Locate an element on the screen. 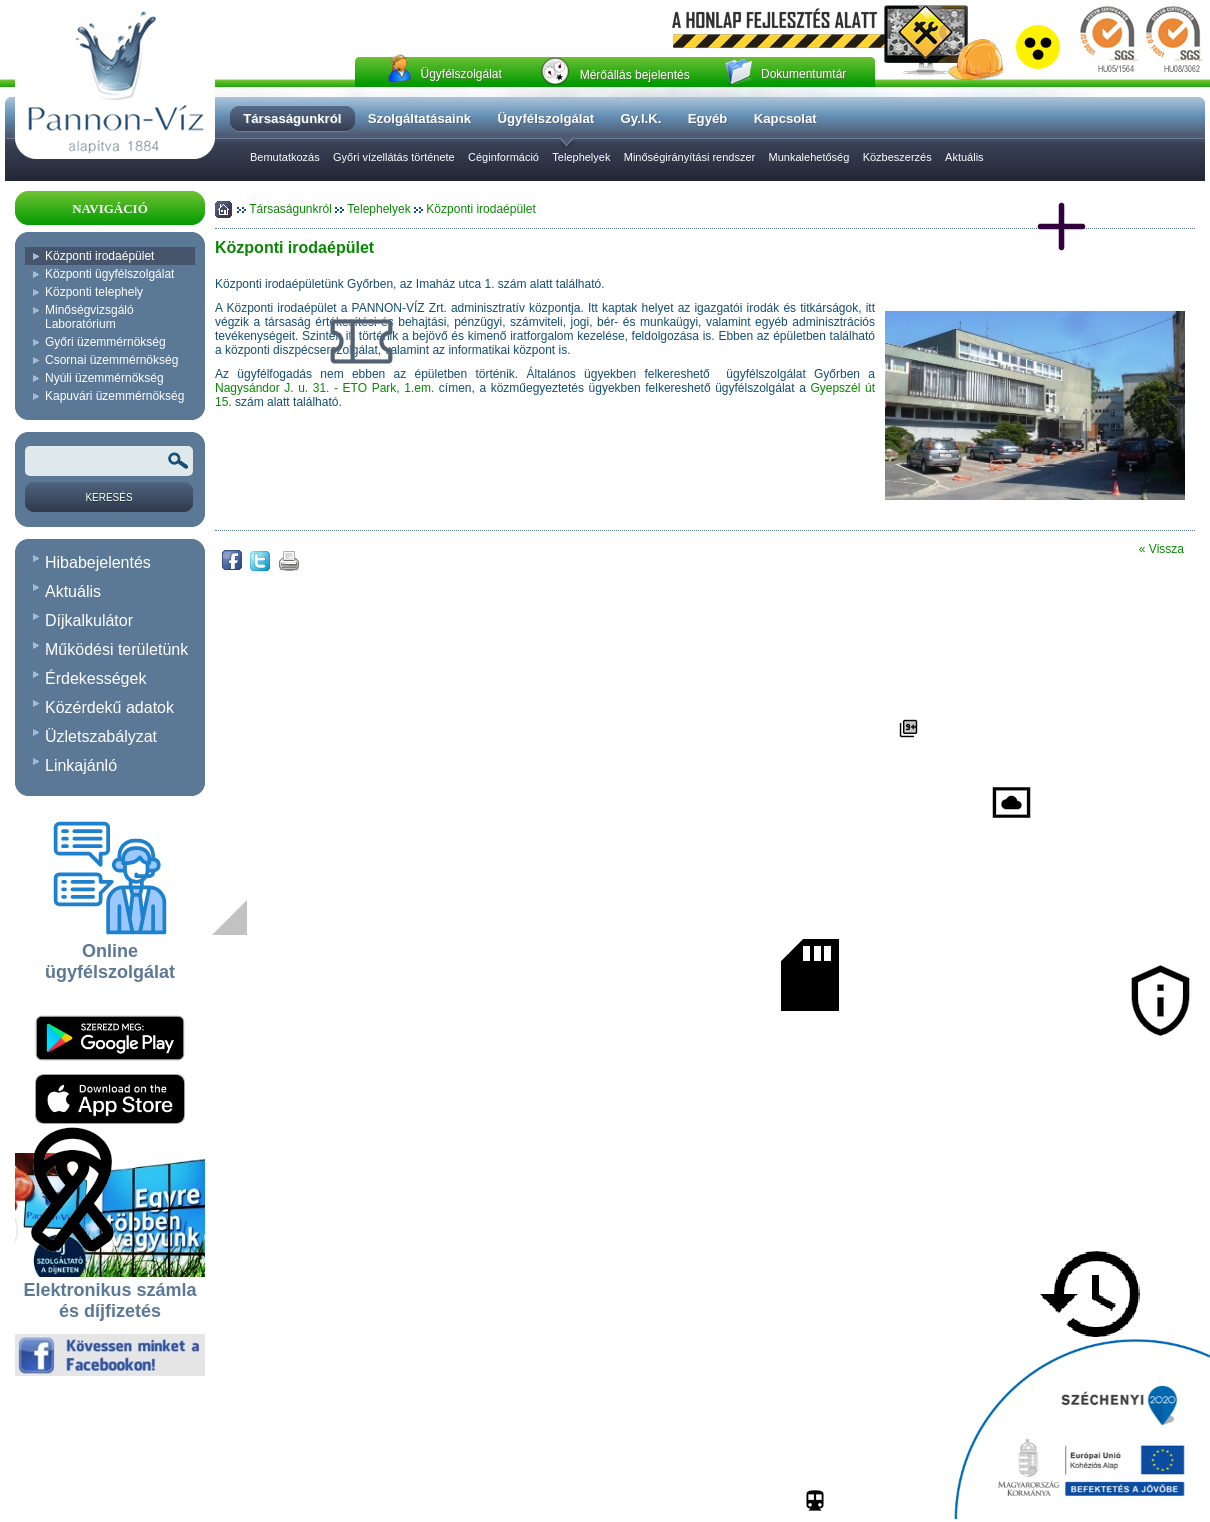 This screenshot has width=1210, height=1522. view browsing or activity history is located at coordinates (1092, 1294).